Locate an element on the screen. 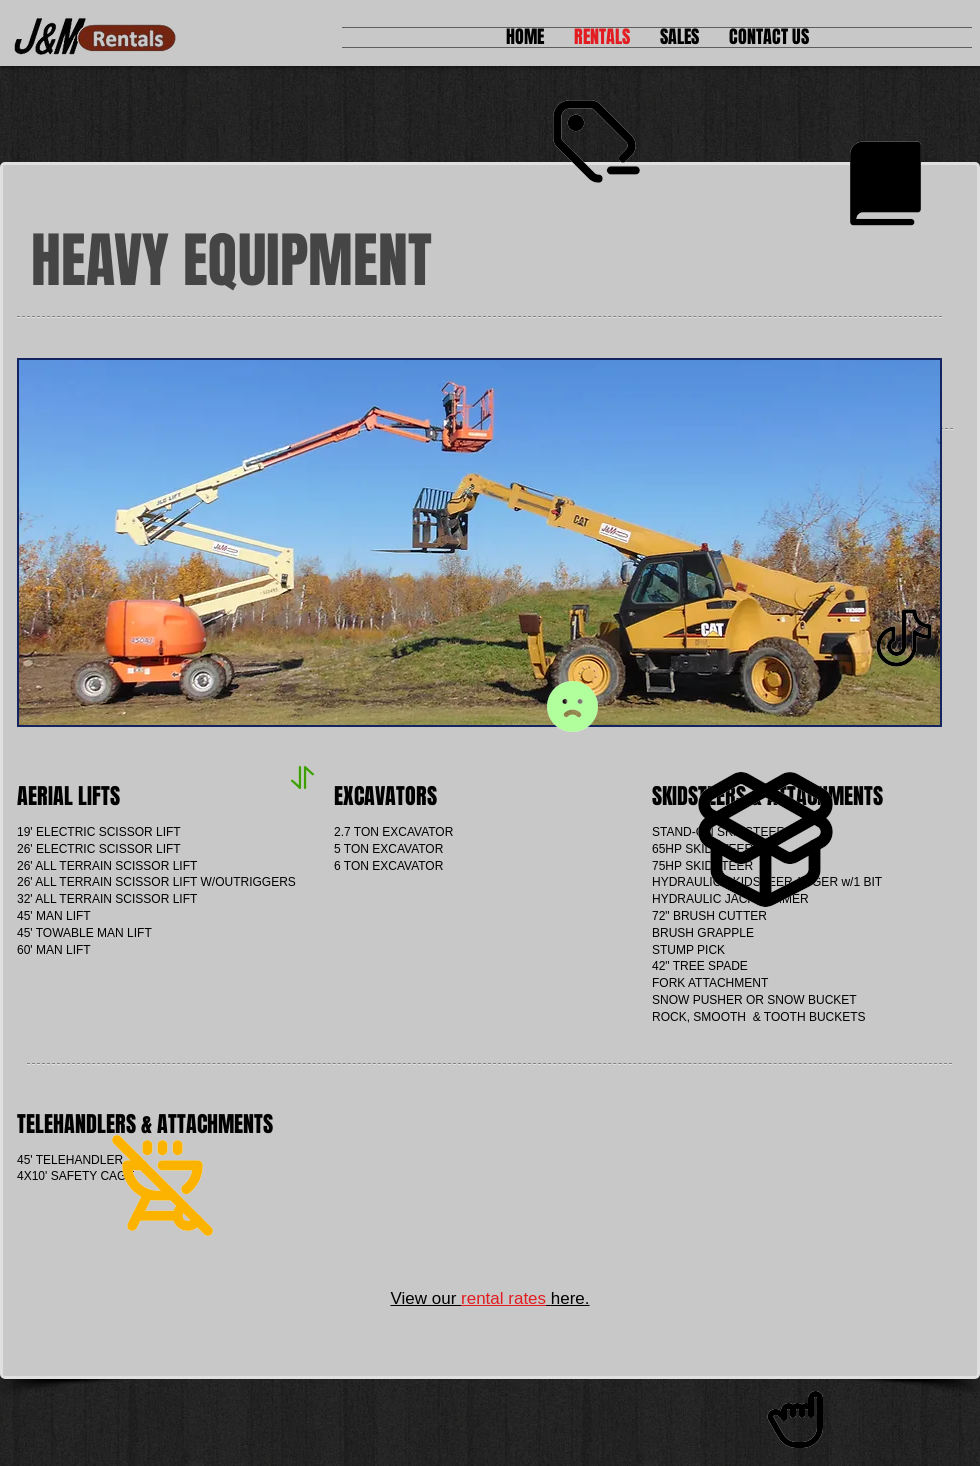 The height and width of the screenshot is (1466, 980). transfer data between devices is located at coordinates (302, 777).